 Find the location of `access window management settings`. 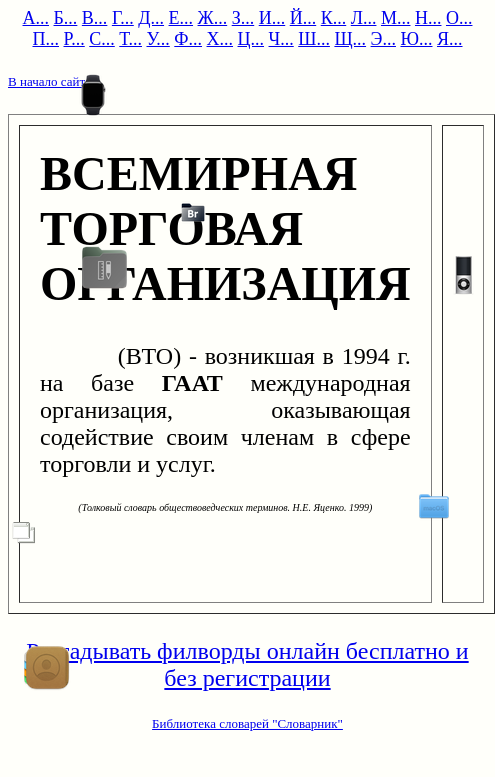

access window management settings is located at coordinates (24, 533).